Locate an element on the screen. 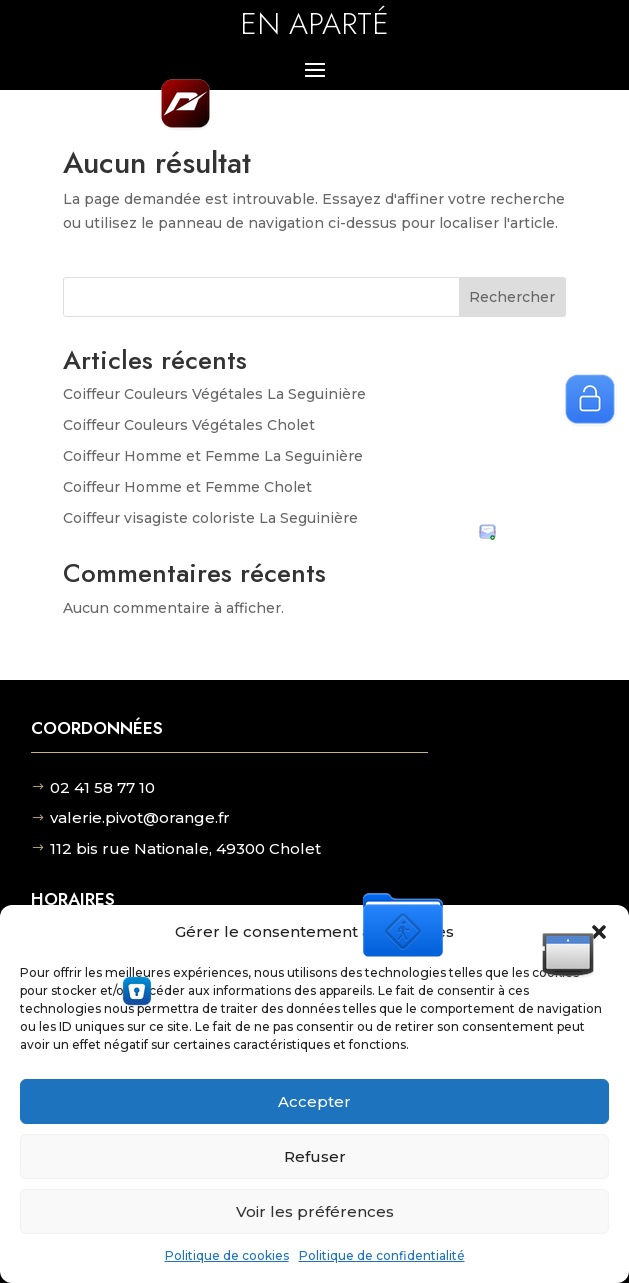 The image size is (629, 1283). access your public folder is located at coordinates (403, 925).